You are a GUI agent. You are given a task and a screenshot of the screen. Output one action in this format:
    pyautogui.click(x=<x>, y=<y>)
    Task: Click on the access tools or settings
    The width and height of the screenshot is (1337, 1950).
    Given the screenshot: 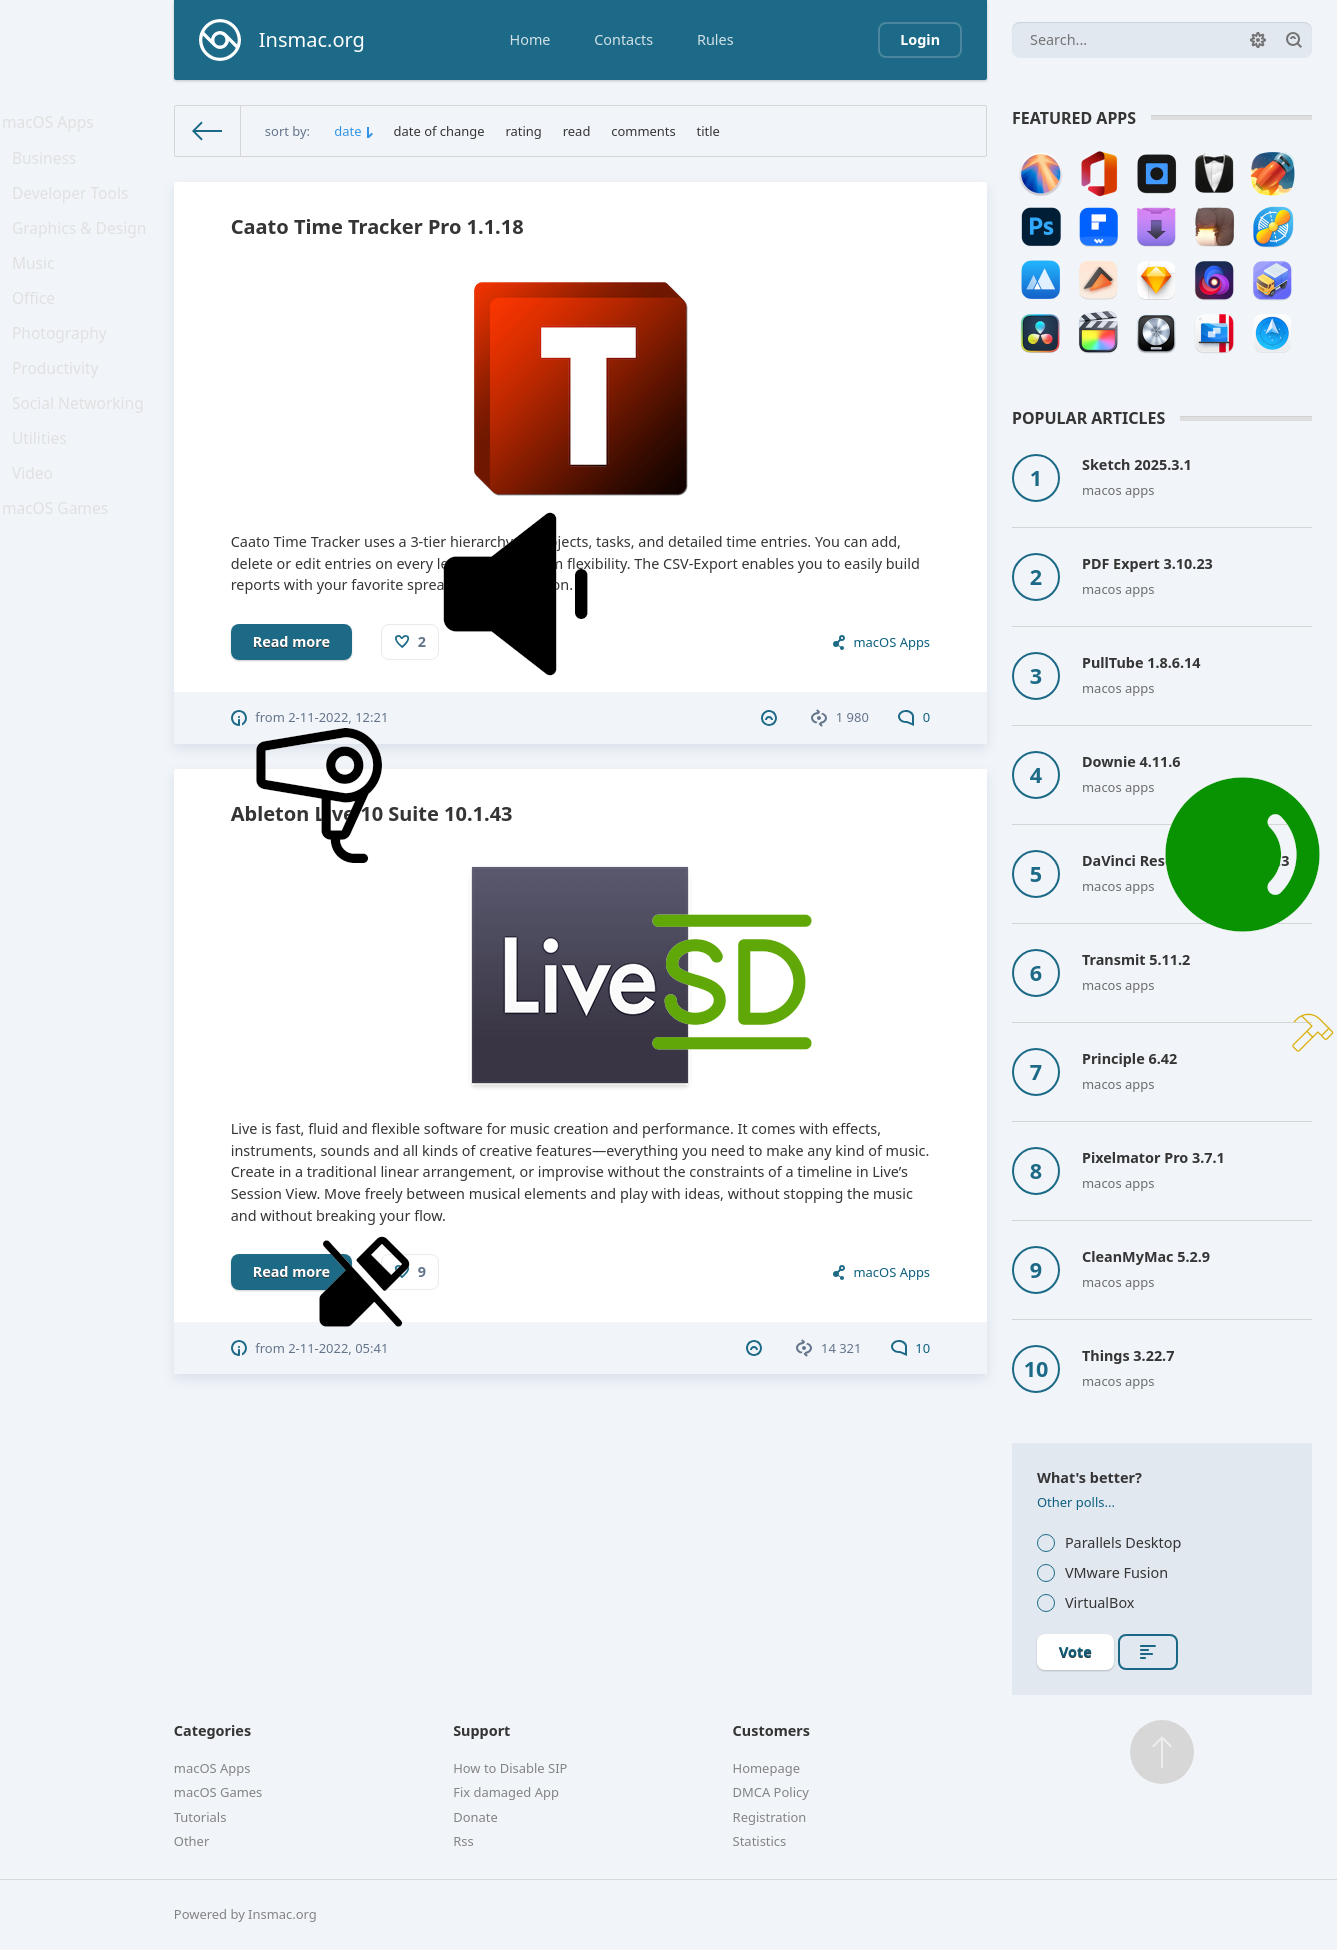 What is the action you would take?
    pyautogui.click(x=1310, y=1033)
    